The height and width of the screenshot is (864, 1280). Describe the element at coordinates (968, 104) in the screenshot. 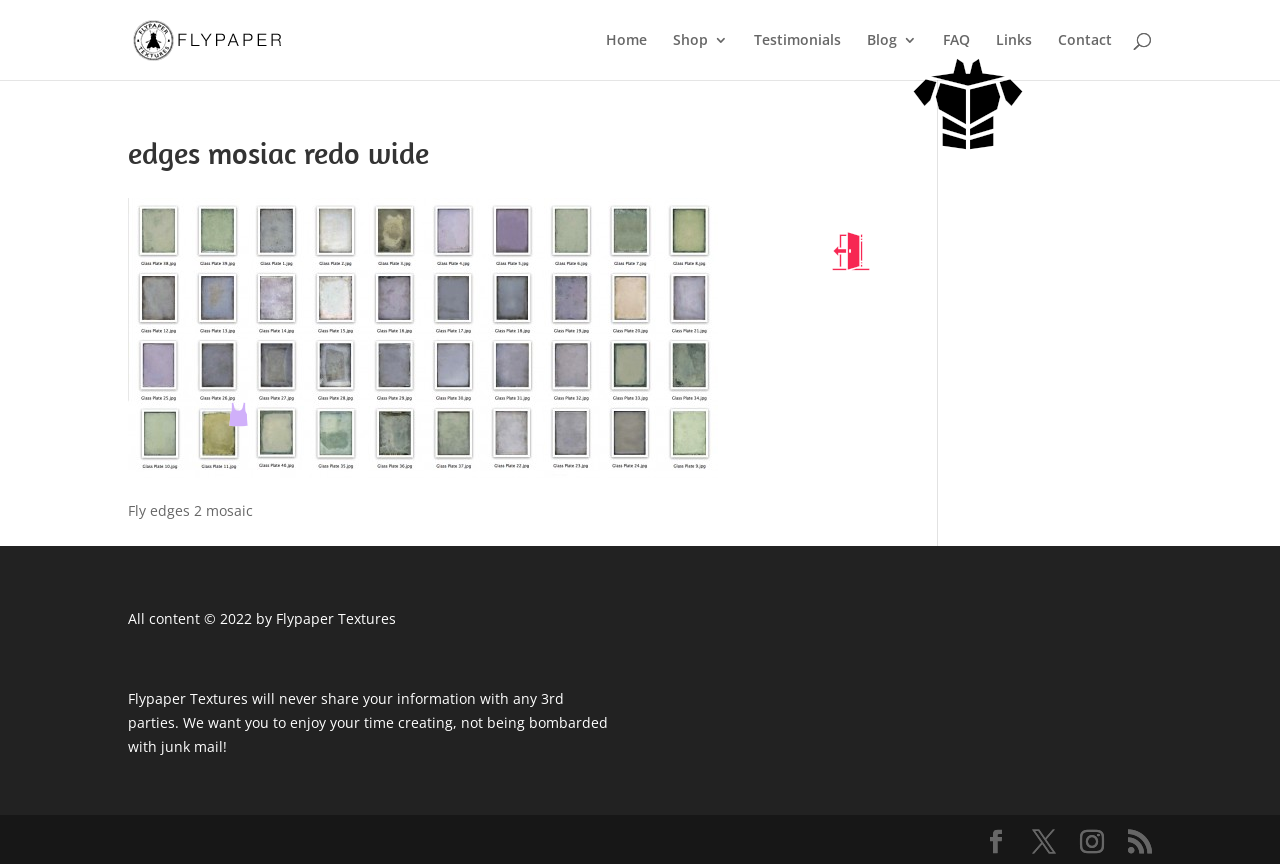

I see `equip shoulder armor to your character` at that location.